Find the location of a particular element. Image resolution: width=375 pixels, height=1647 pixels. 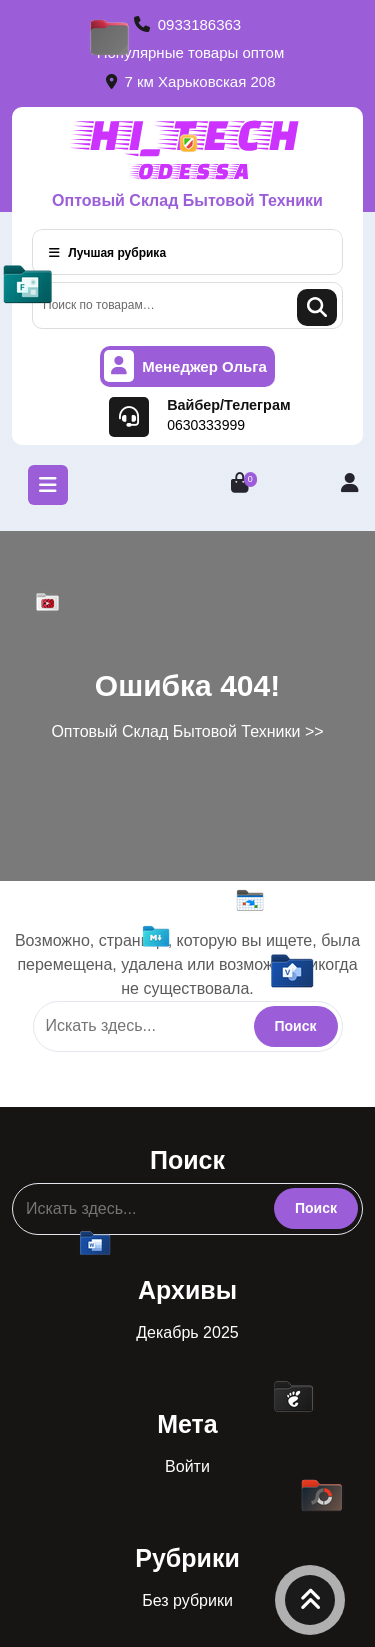

open folder containing scheduled items is located at coordinates (250, 901).